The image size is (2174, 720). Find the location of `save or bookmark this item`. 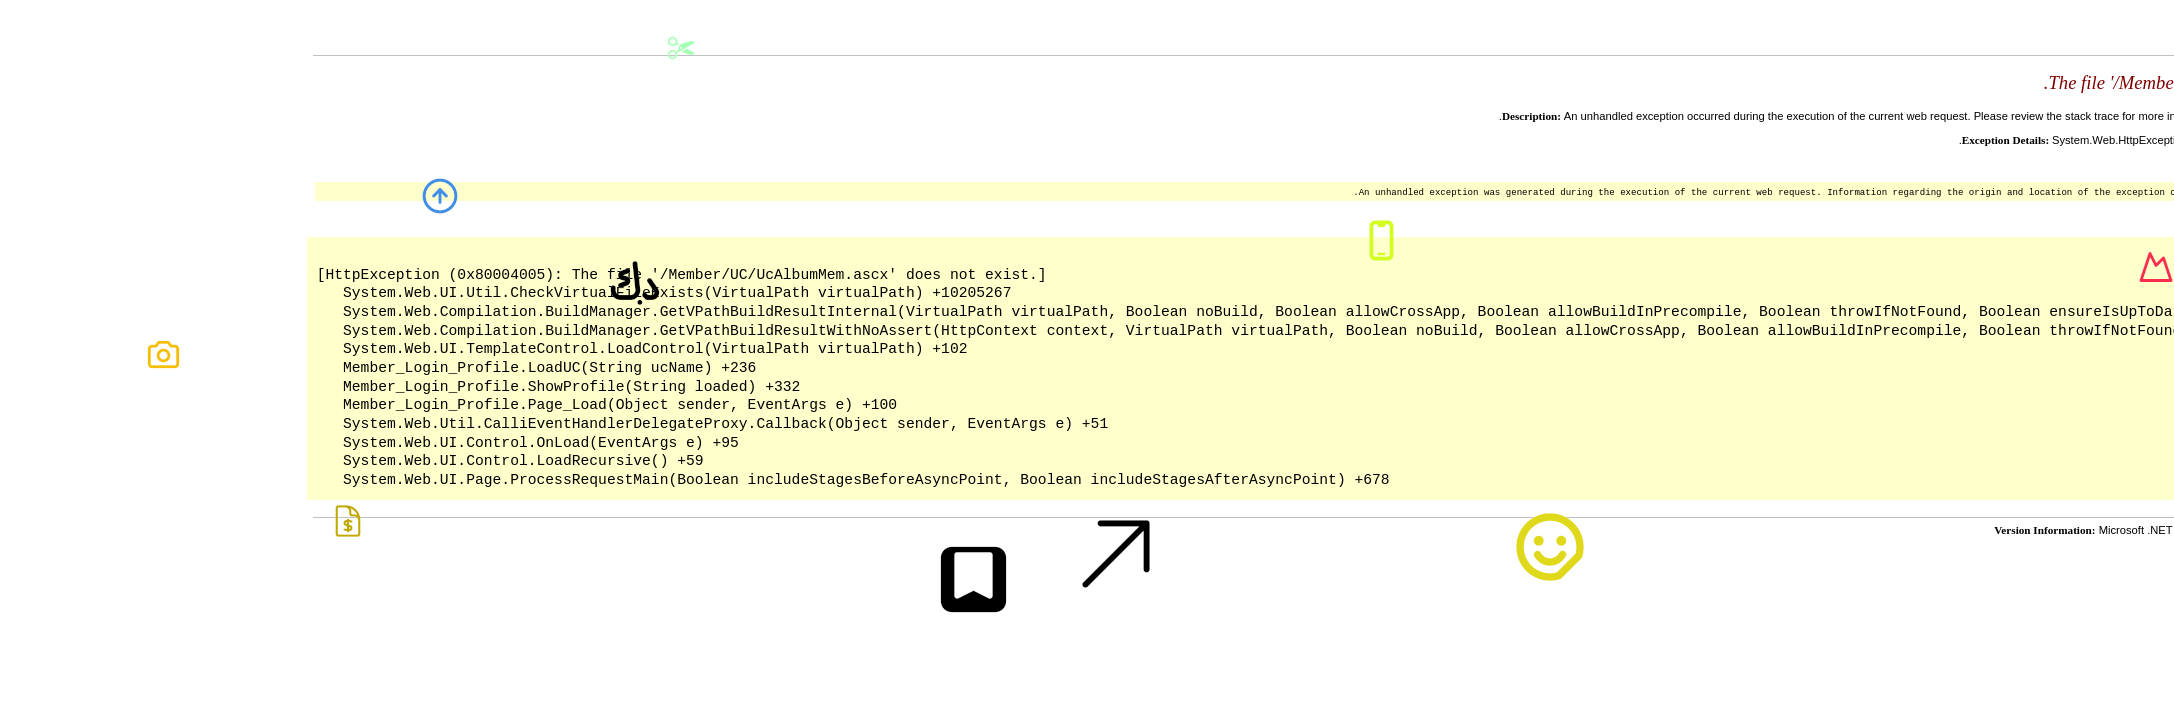

save or bookmark this item is located at coordinates (973, 579).